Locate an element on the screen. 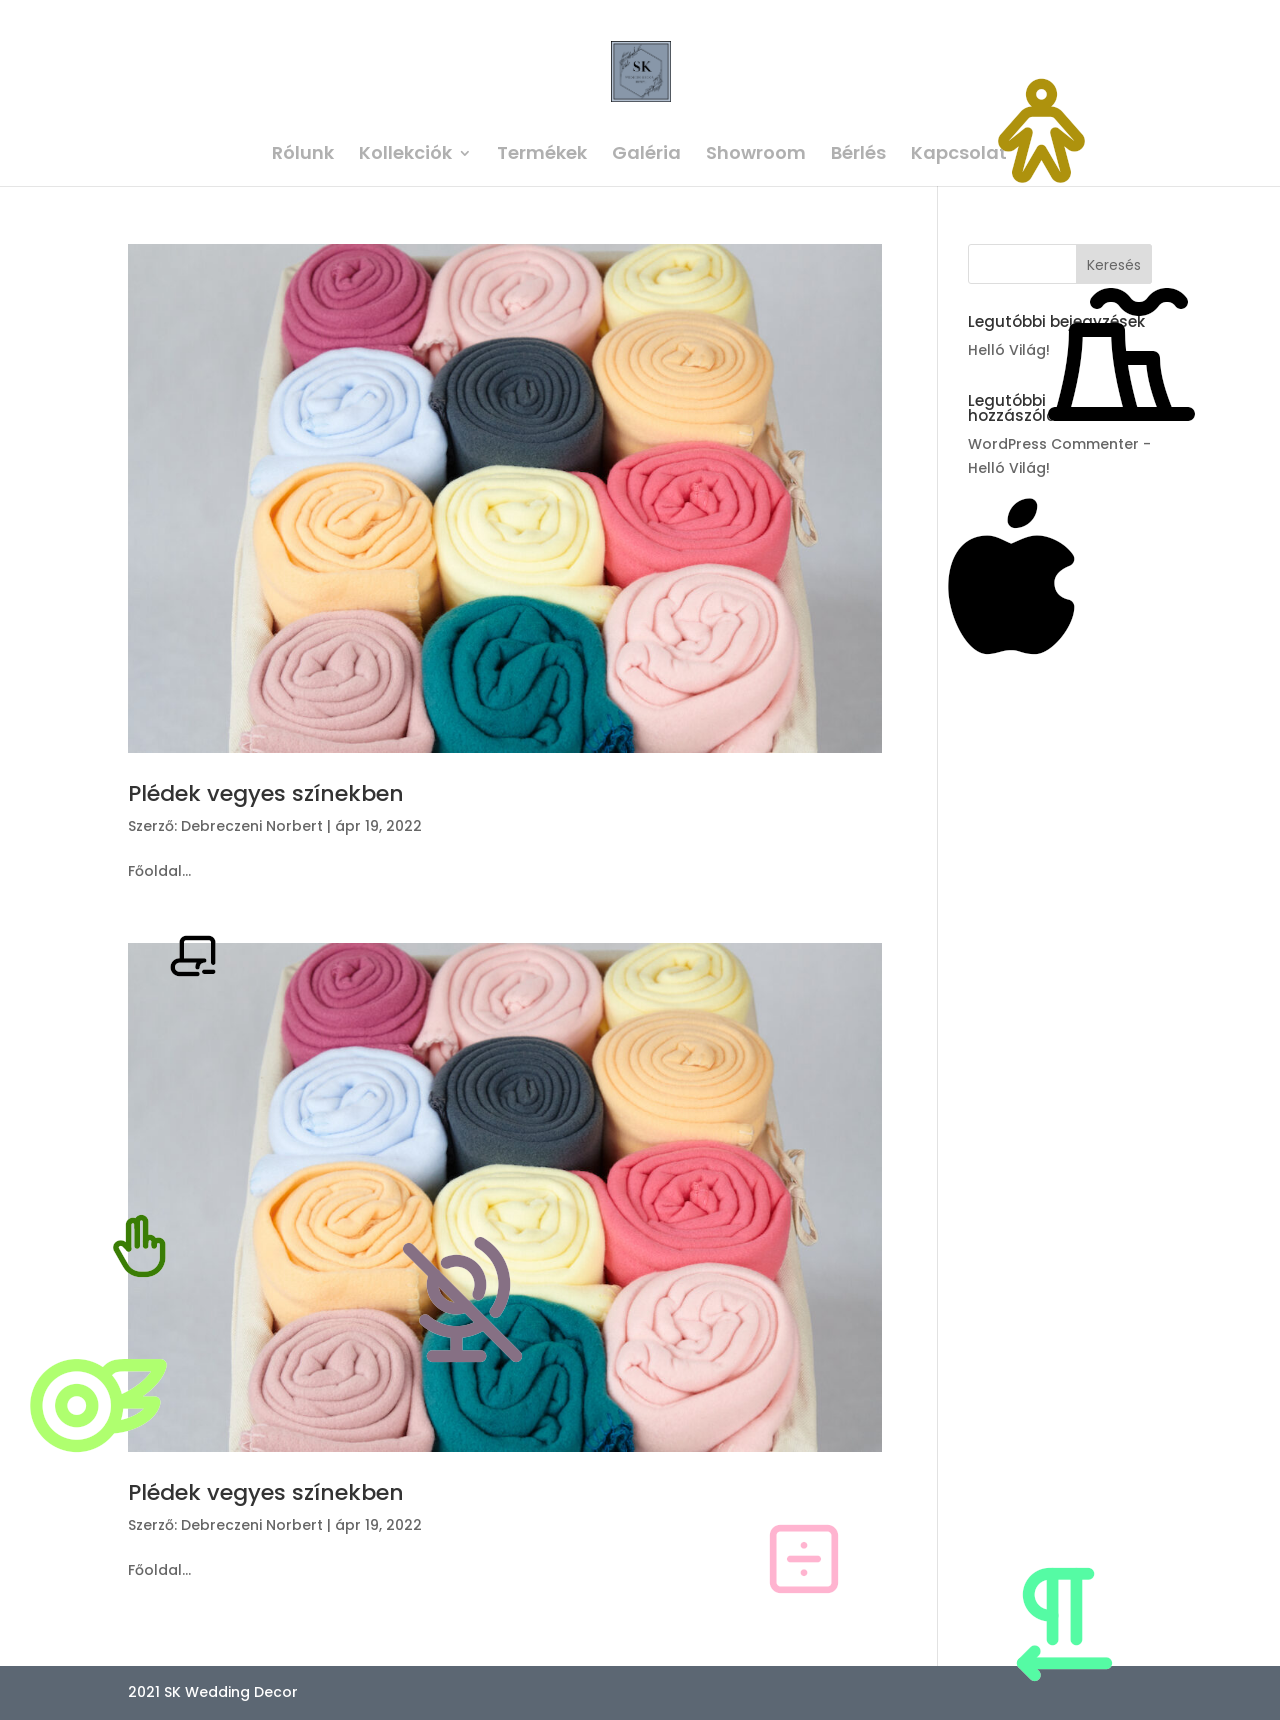  apple product or service branding is located at coordinates (1015, 580).